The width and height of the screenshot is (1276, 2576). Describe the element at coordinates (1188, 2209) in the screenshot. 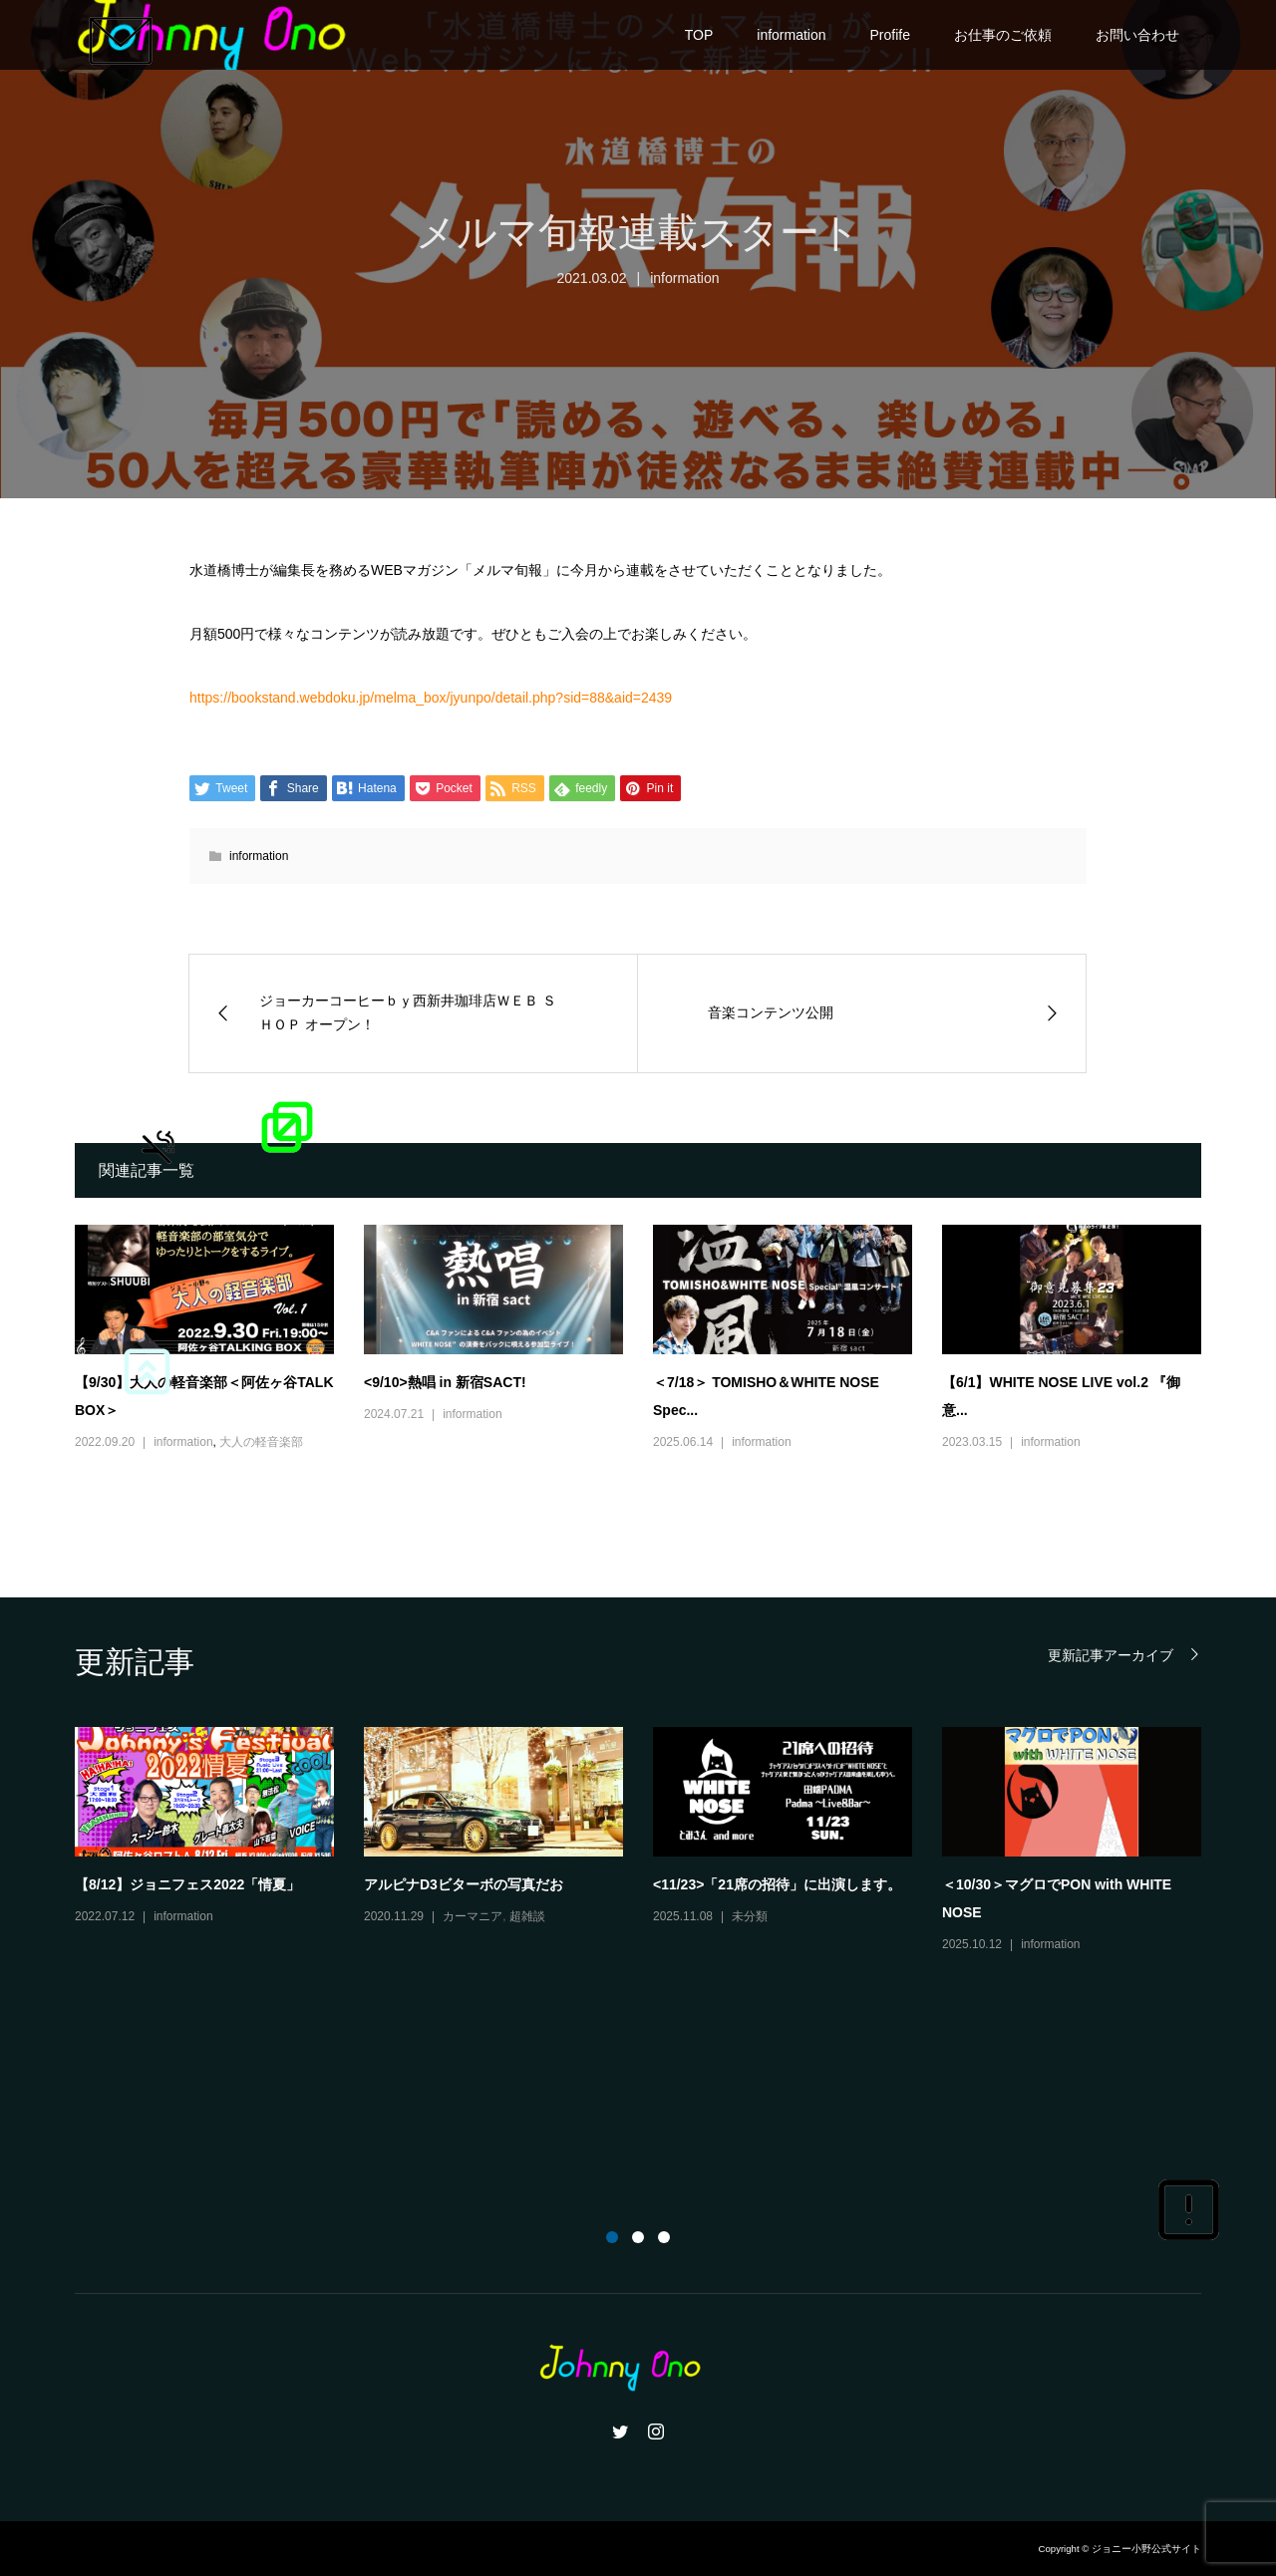

I see `indicates a warning or alert status` at that location.